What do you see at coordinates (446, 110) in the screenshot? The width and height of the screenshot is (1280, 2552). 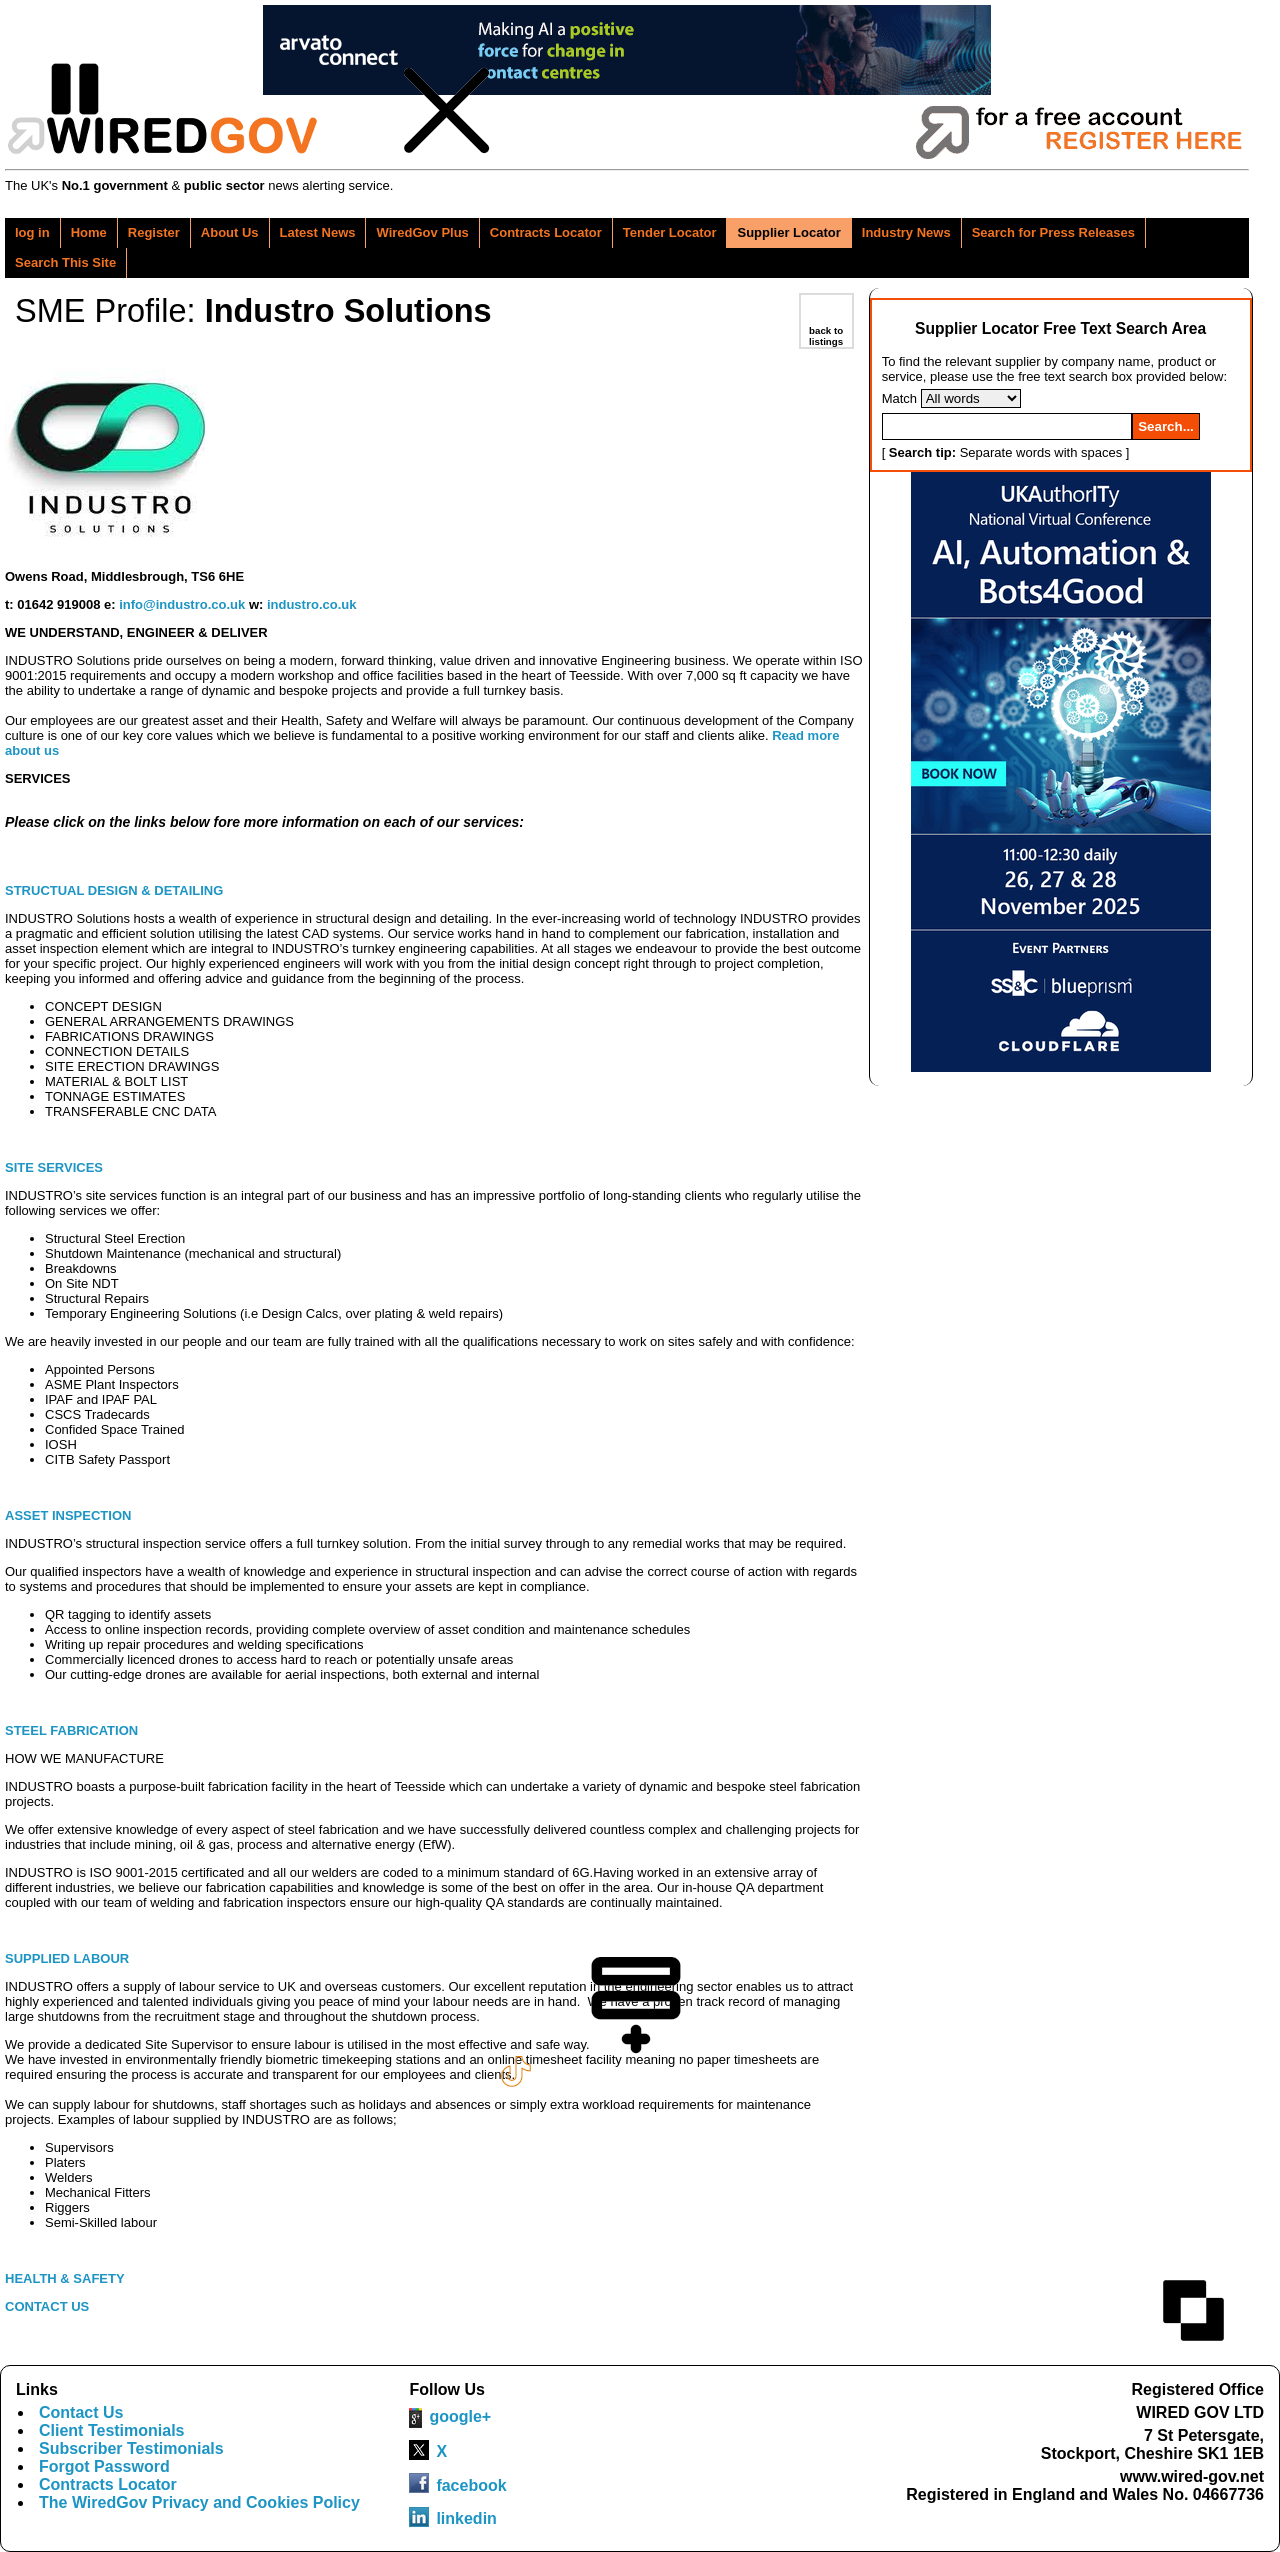 I see `close the current window or dialog` at bounding box center [446, 110].